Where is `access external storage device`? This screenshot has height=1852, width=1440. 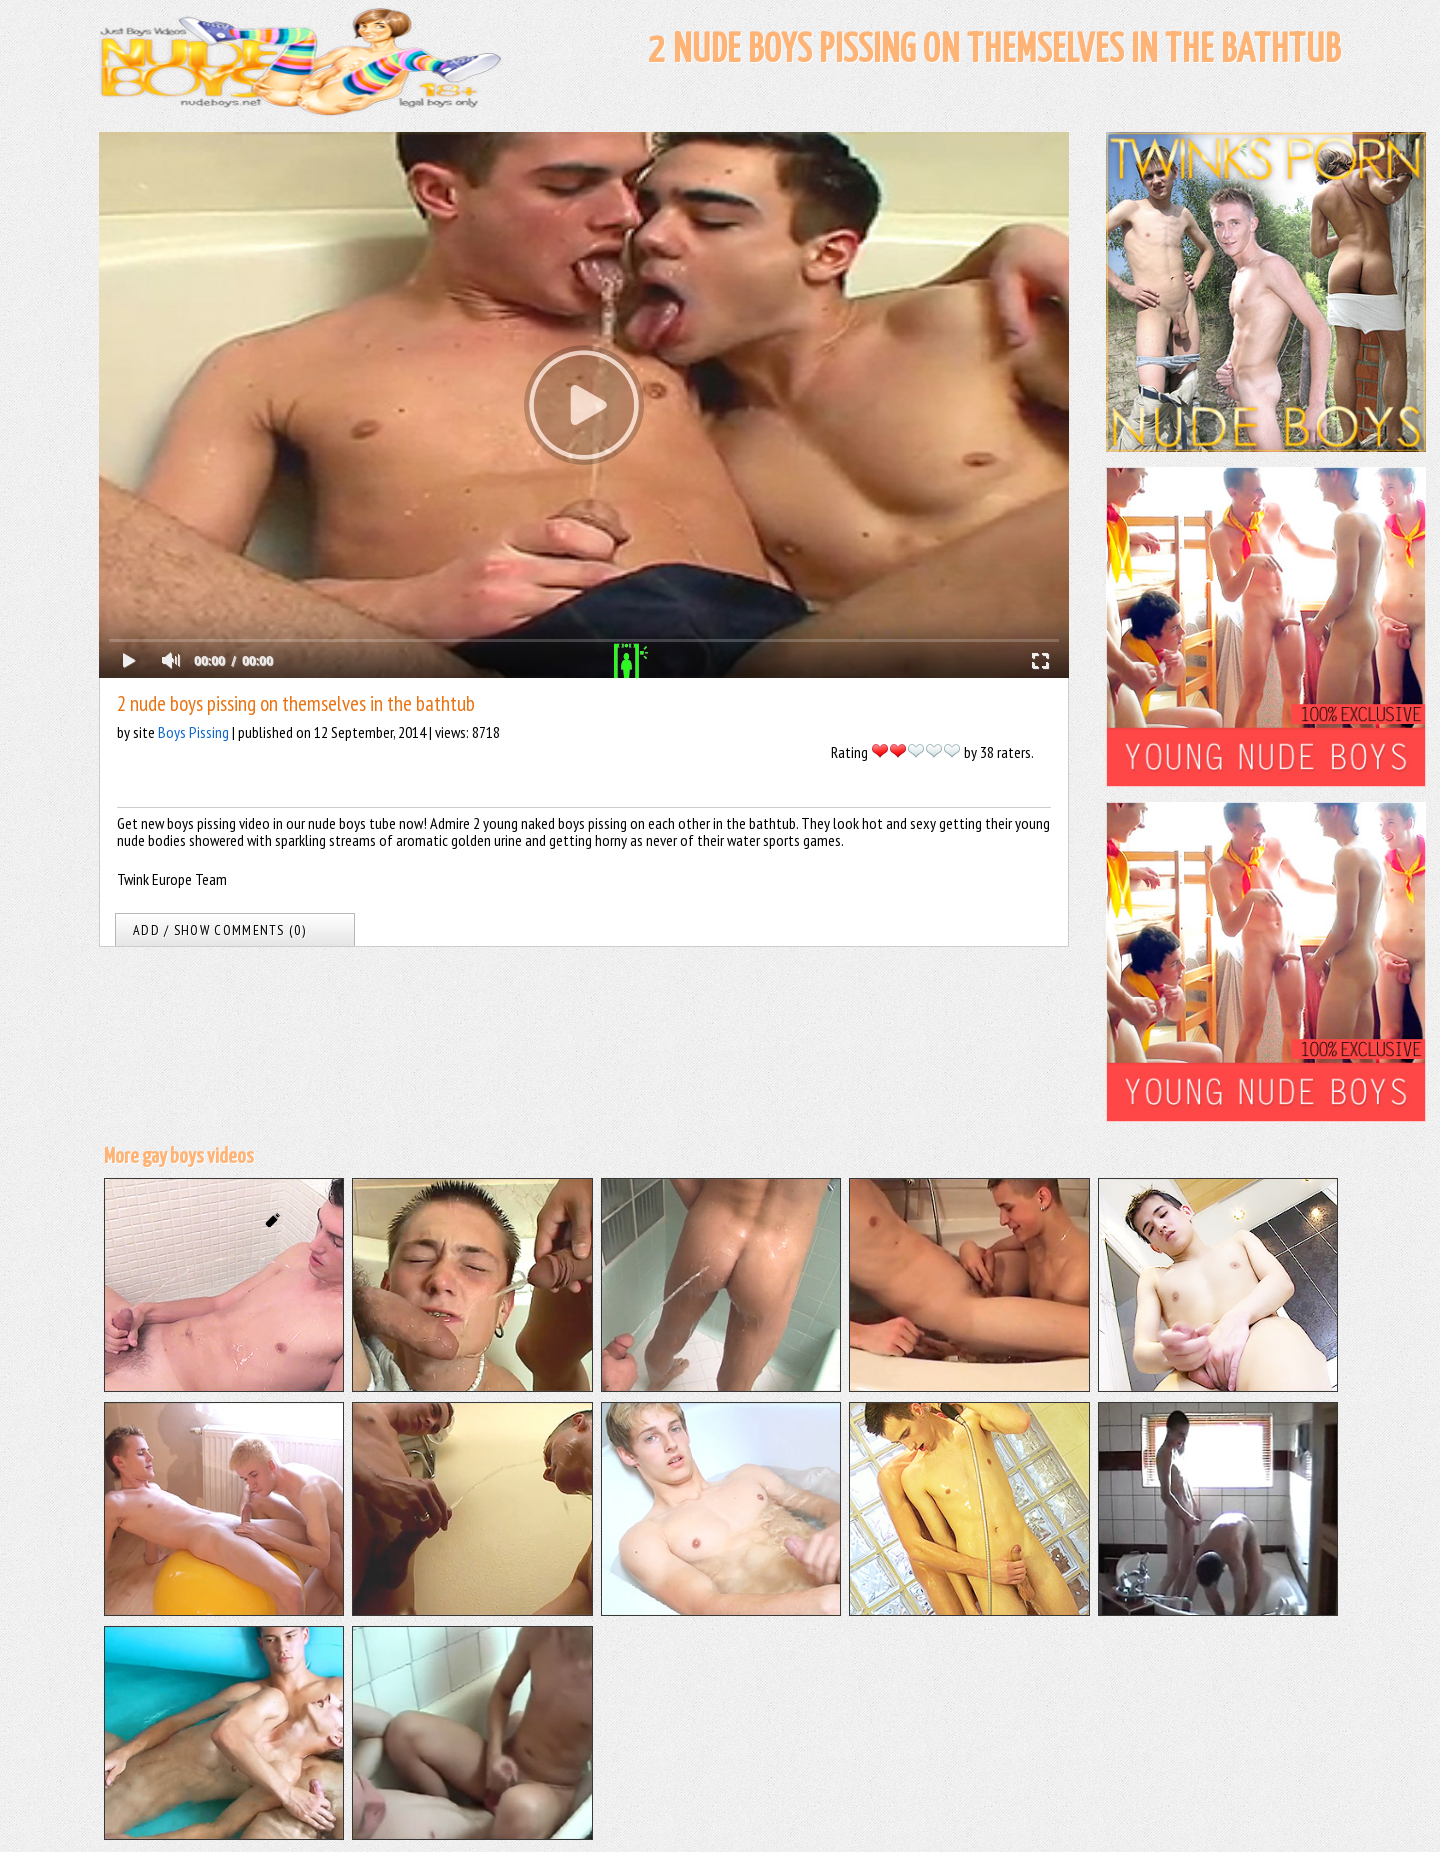
access external storage device is located at coordinates (273, 1220).